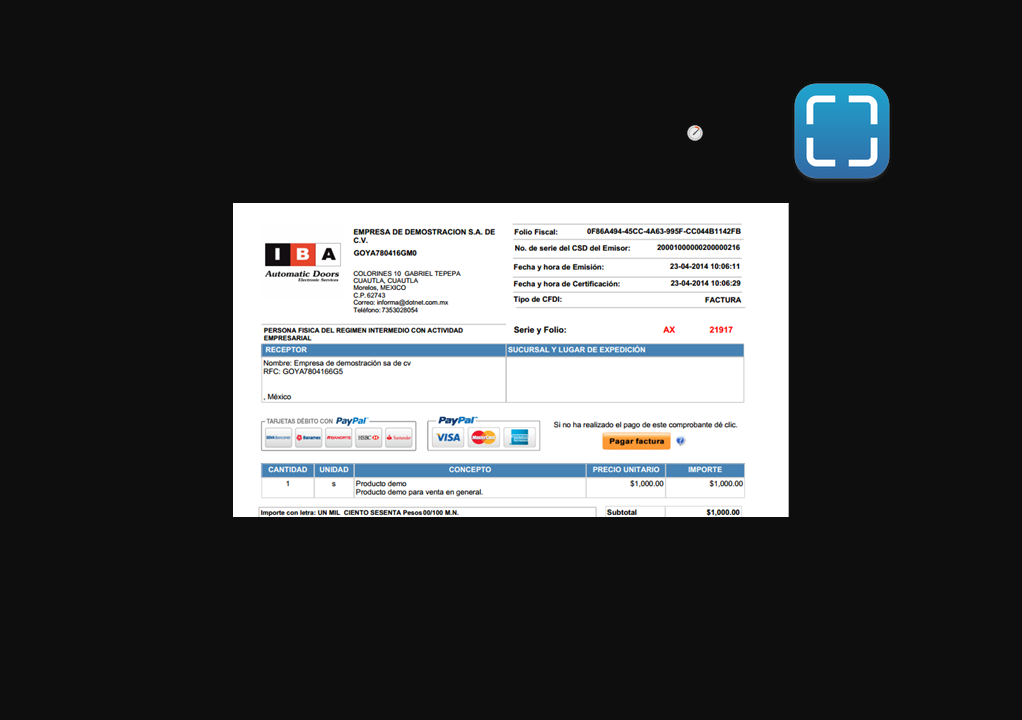  I want to click on configure hot corners settings, so click(842, 131).